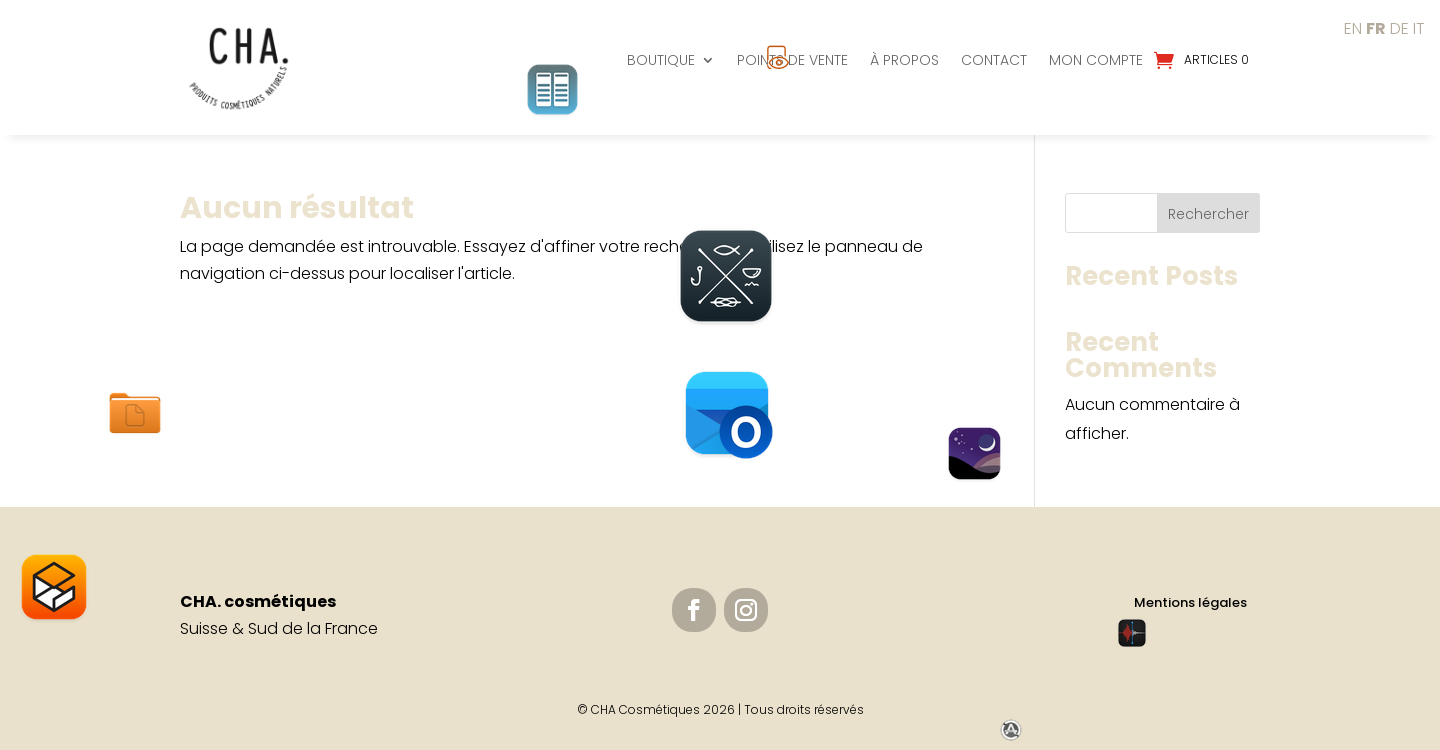 This screenshot has width=1440, height=750. I want to click on open your documents folder, so click(135, 413).